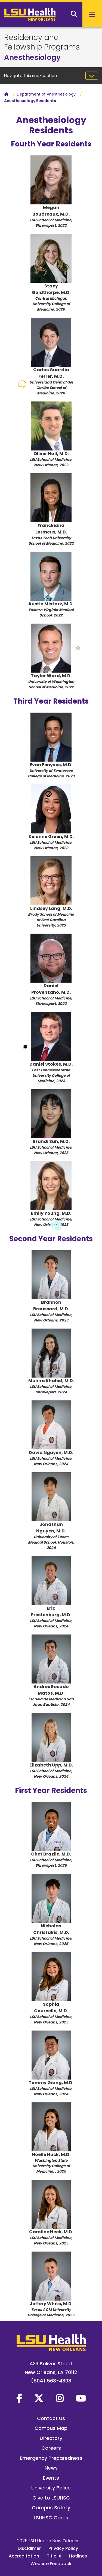 The width and height of the screenshot is (102, 2576). What do you see at coordinates (25, 1047) in the screenshot?
I see `access education or learning resources` at bounding box center [25, 1047].